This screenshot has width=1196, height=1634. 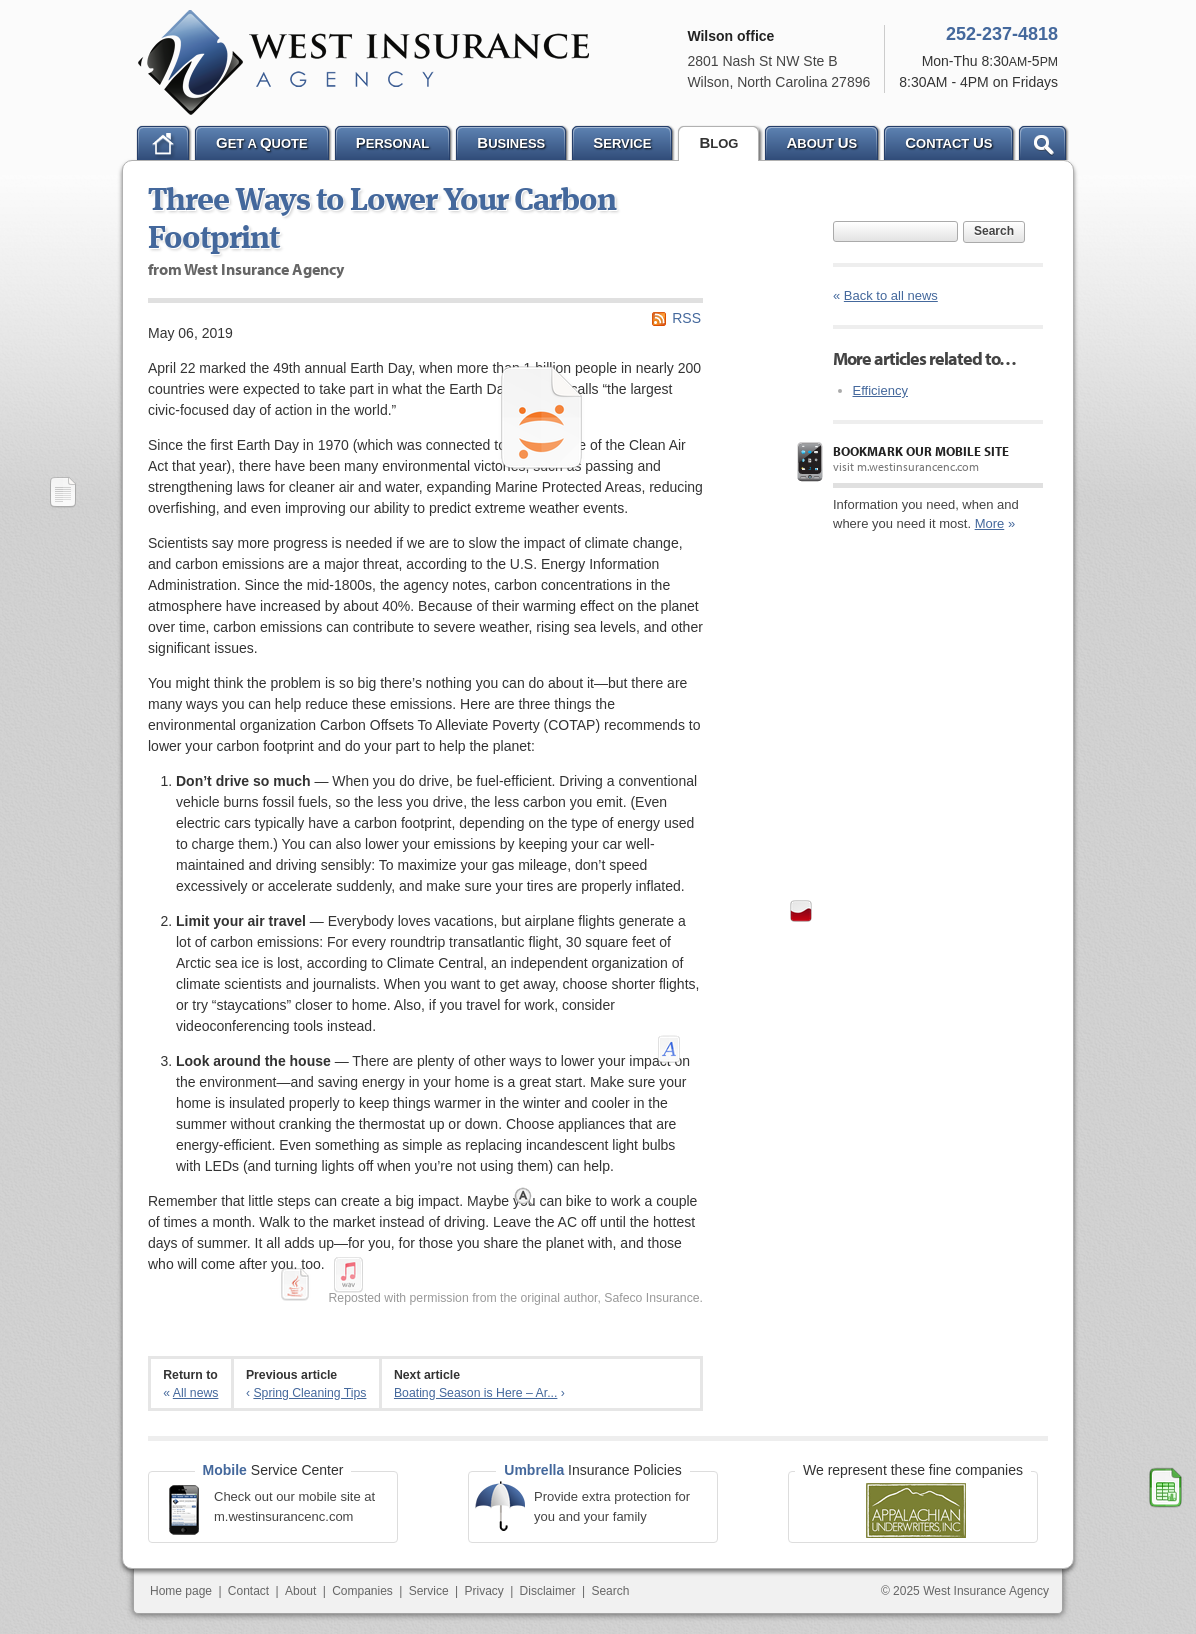 I want to click on a wav audio file, so click(x=348, y=1274).